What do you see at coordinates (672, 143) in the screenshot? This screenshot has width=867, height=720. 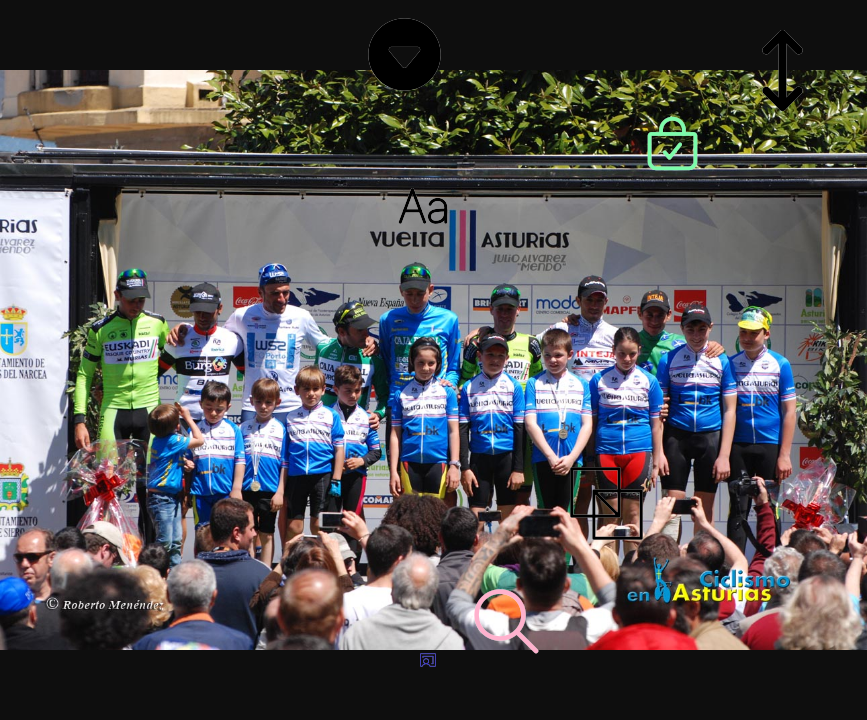 I see `order confirmed or purchase complete` at bounding box center [672, 143].